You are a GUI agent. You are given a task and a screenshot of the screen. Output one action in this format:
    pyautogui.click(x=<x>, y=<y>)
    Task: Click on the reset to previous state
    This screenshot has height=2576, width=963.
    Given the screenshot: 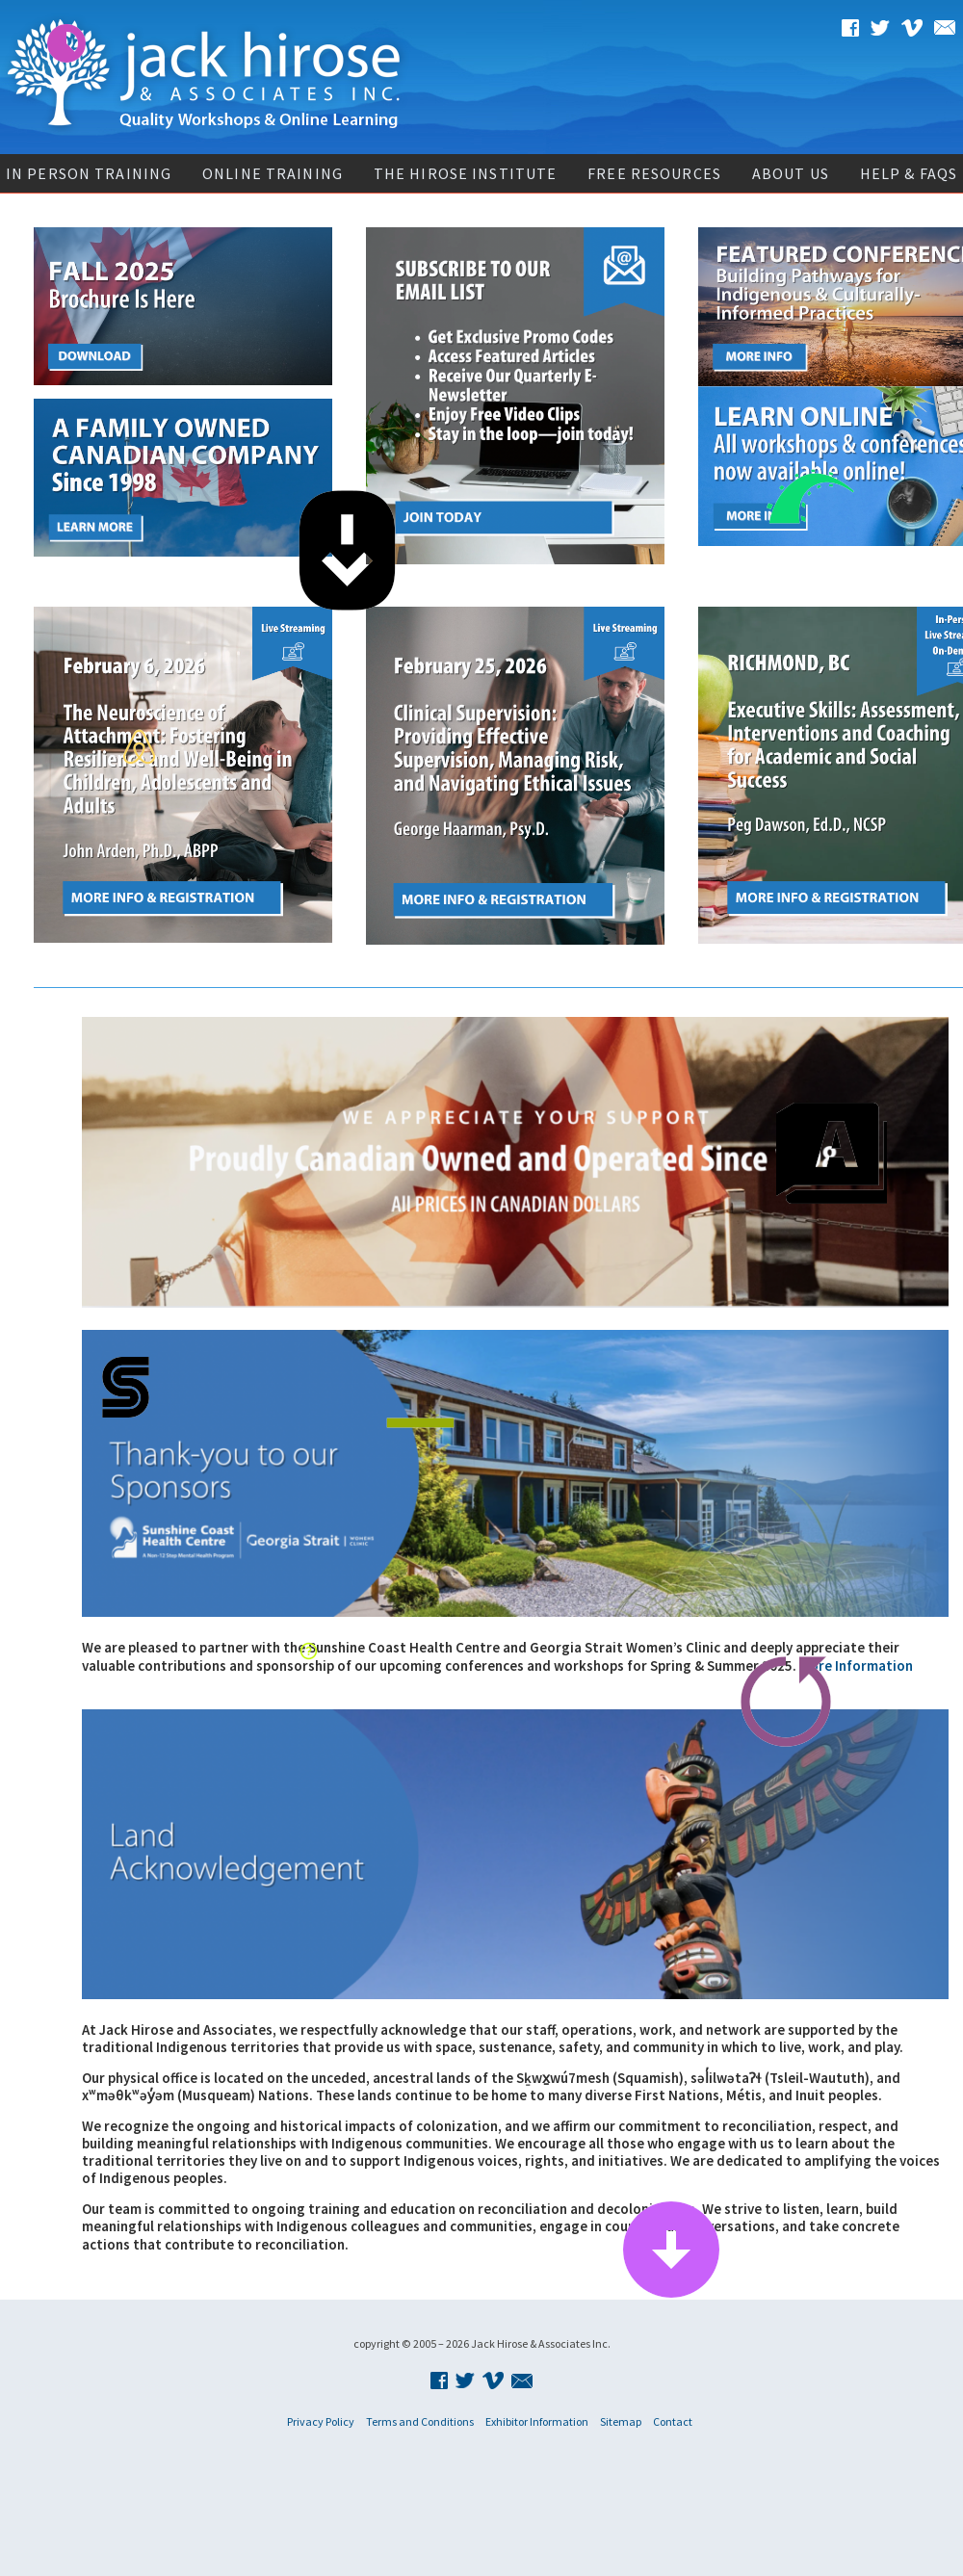 What is the action you would take?
    pyautogui.click(x=786, y=1702)
    